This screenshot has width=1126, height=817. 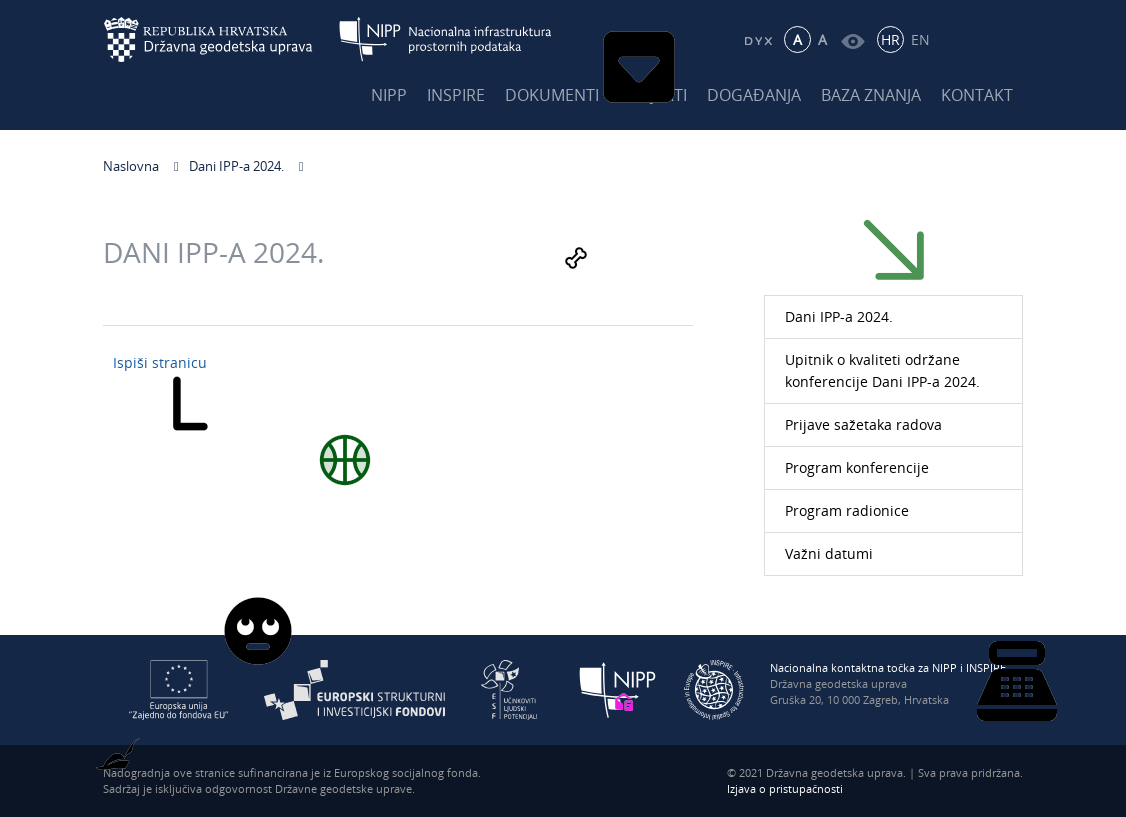 I want to click on access point of sale or checkout system, so click(x=1017, y=681).